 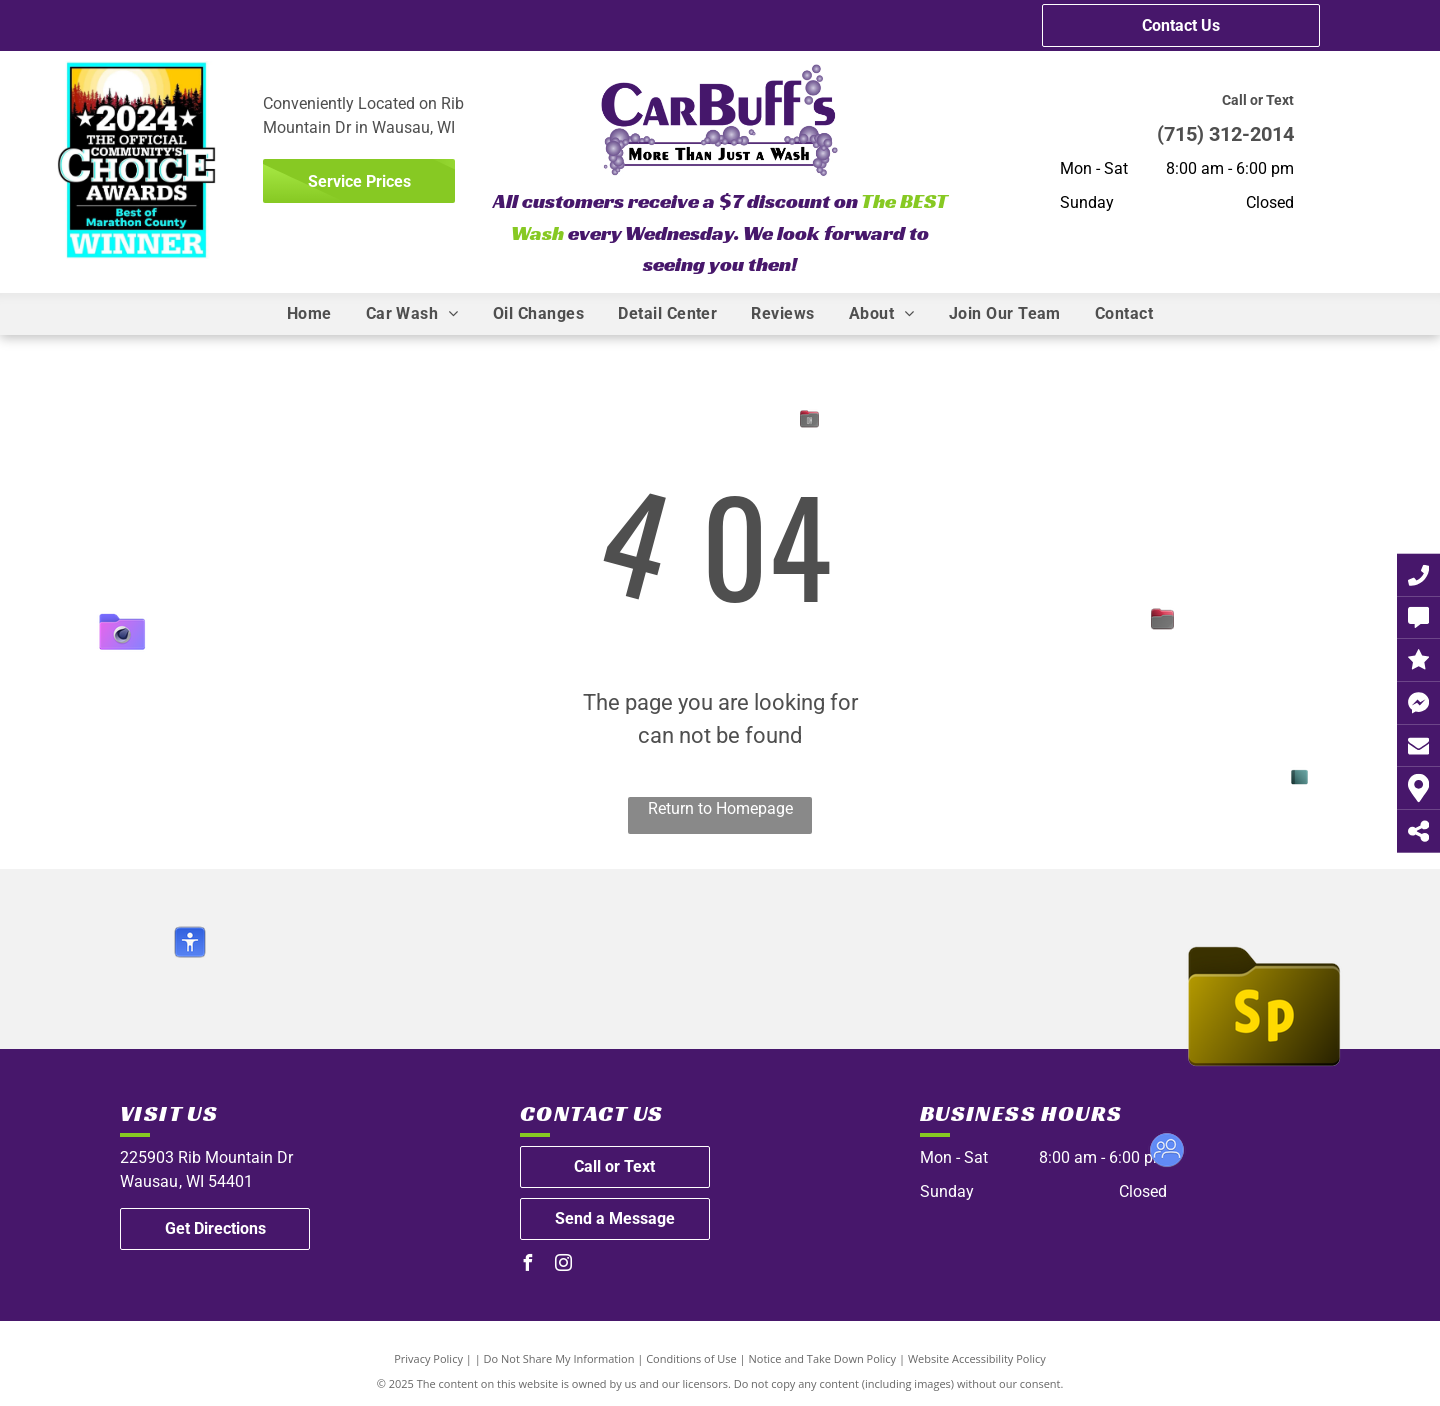 I want to click on open folder containing adobe spark projects, so click(x=1263, y=1010).